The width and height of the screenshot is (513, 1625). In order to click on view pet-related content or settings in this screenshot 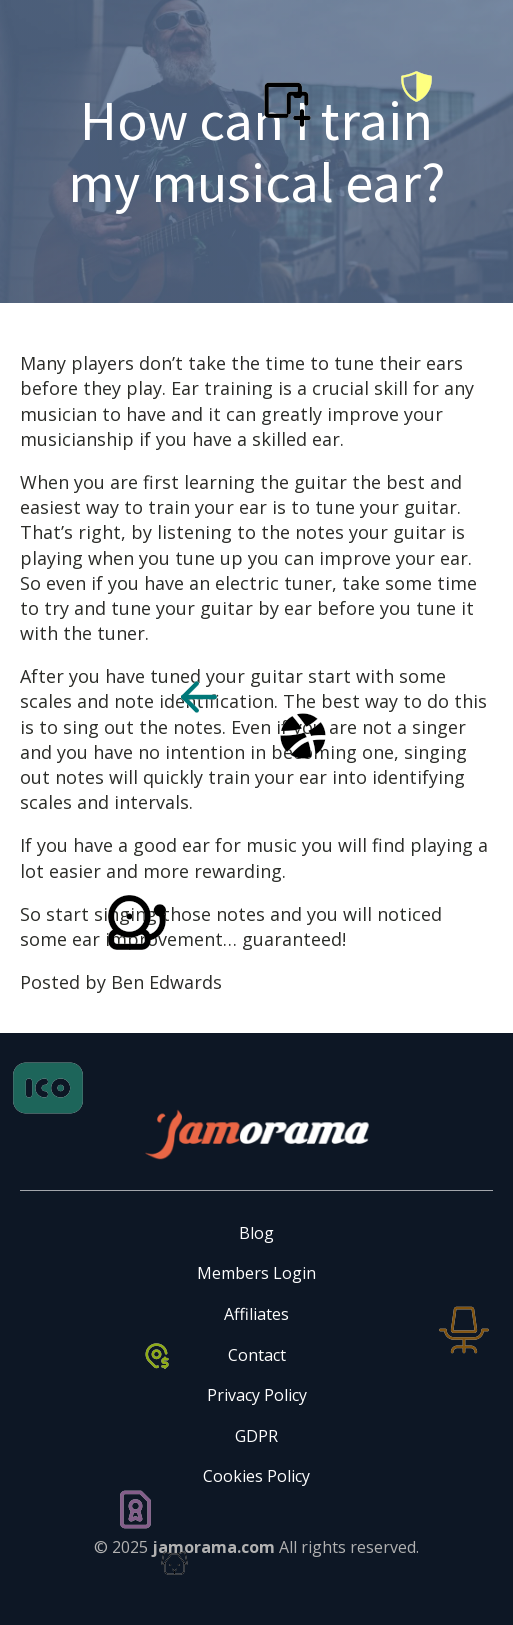, I will do `click(174, 1563)`.